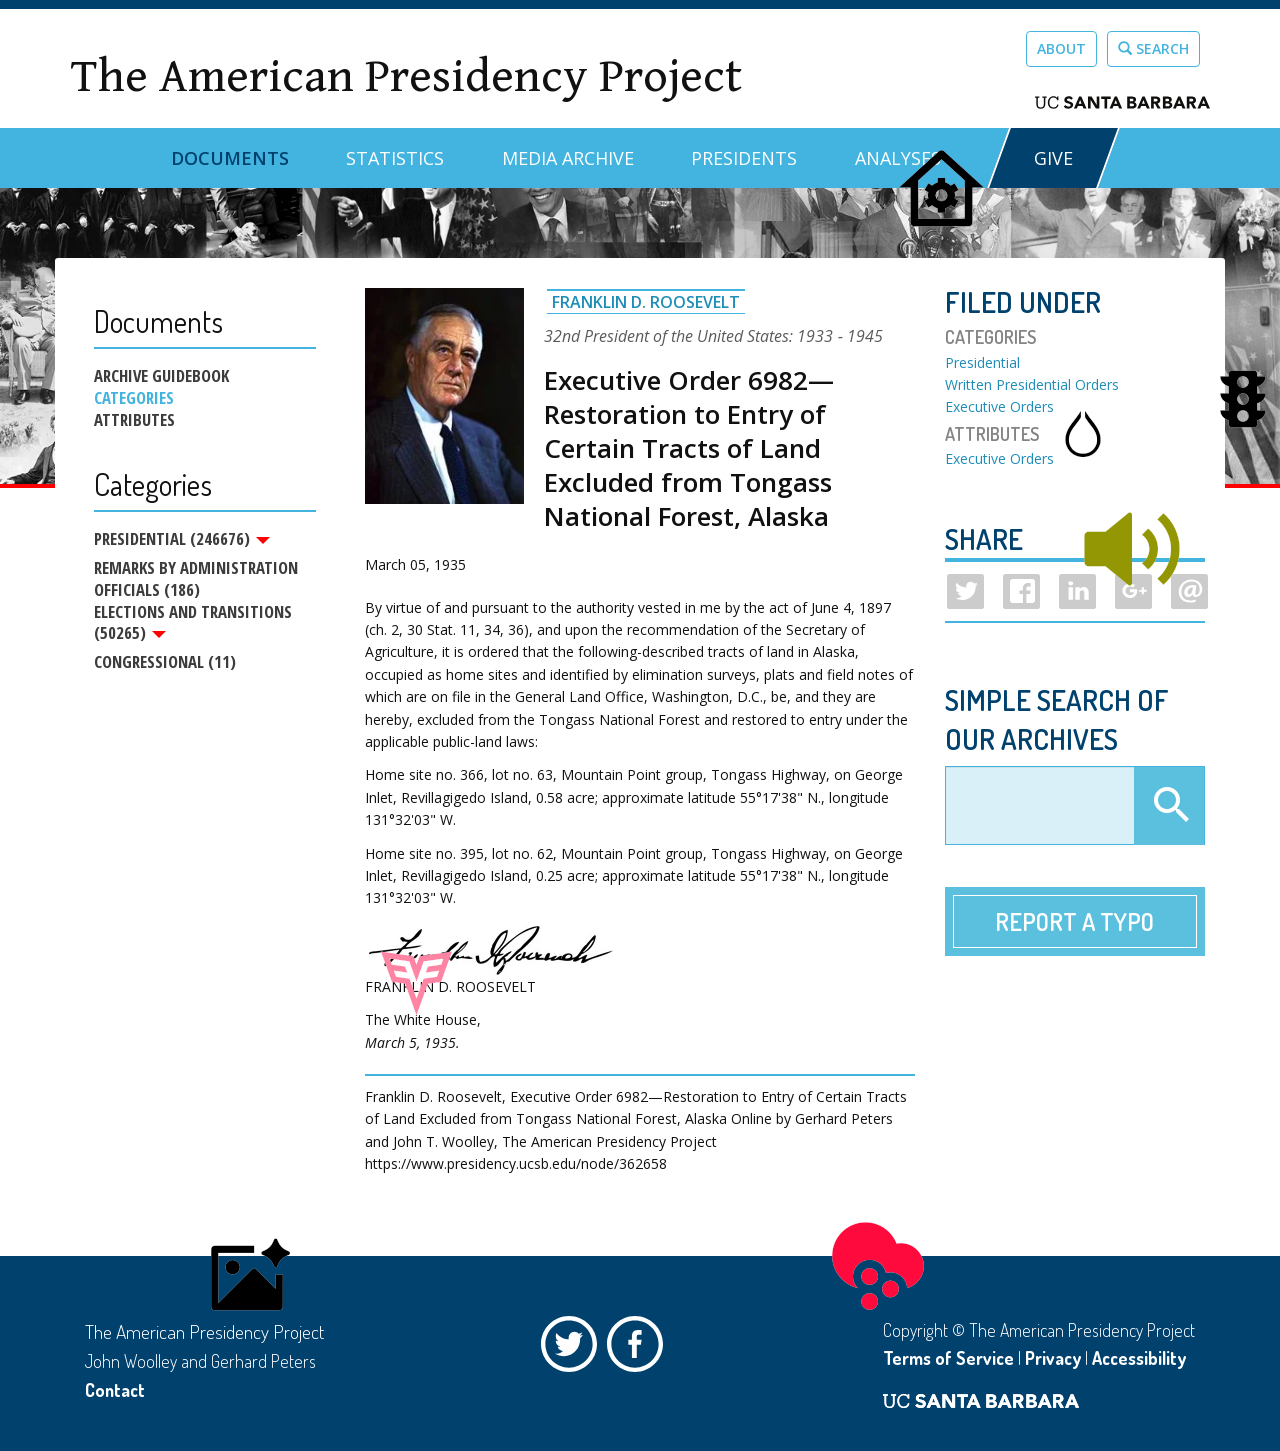  What do you see at coordinates (941, 191) in the screenshot?
I see `access home settings` at bounding box center [941, 191].